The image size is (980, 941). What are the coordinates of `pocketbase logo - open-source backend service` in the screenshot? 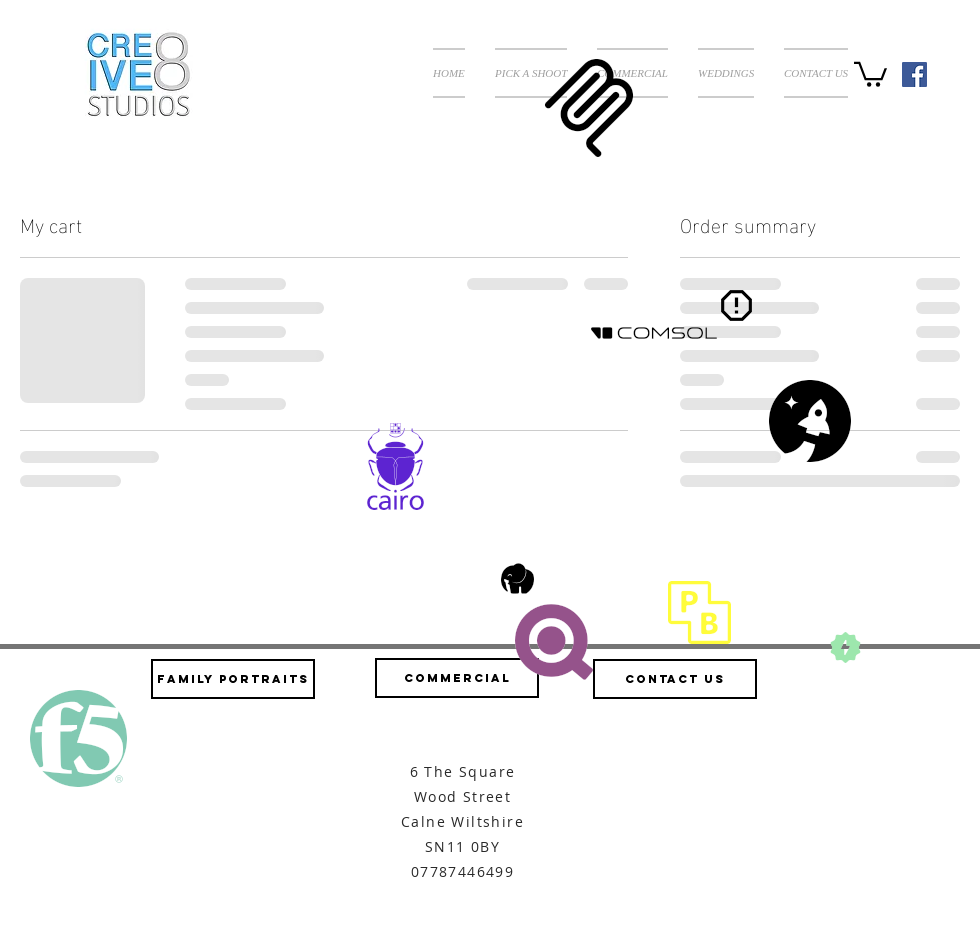 It's located at (699, 612).